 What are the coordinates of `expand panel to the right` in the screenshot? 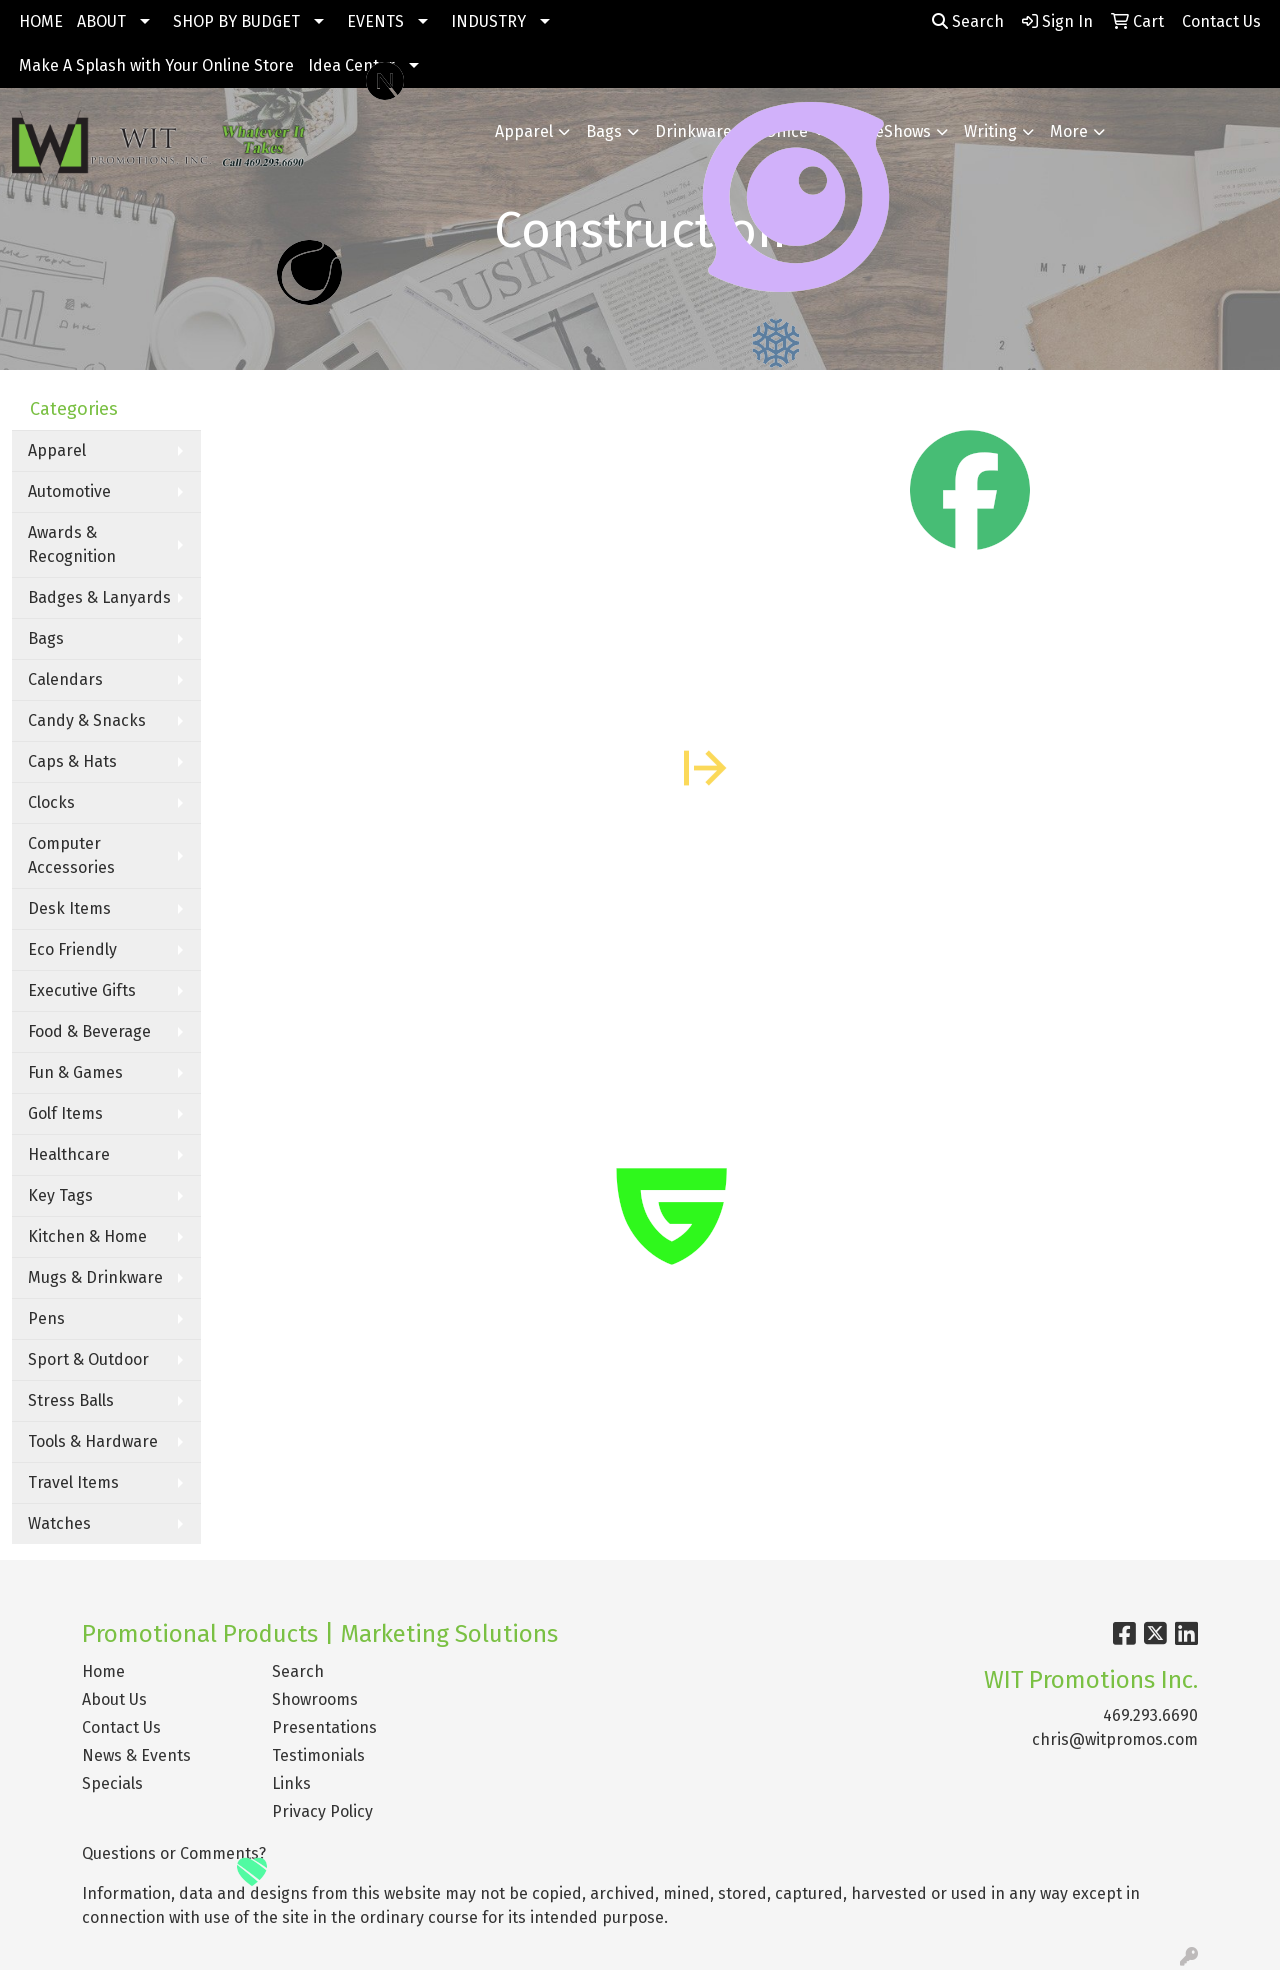 It's located at (704, 768).